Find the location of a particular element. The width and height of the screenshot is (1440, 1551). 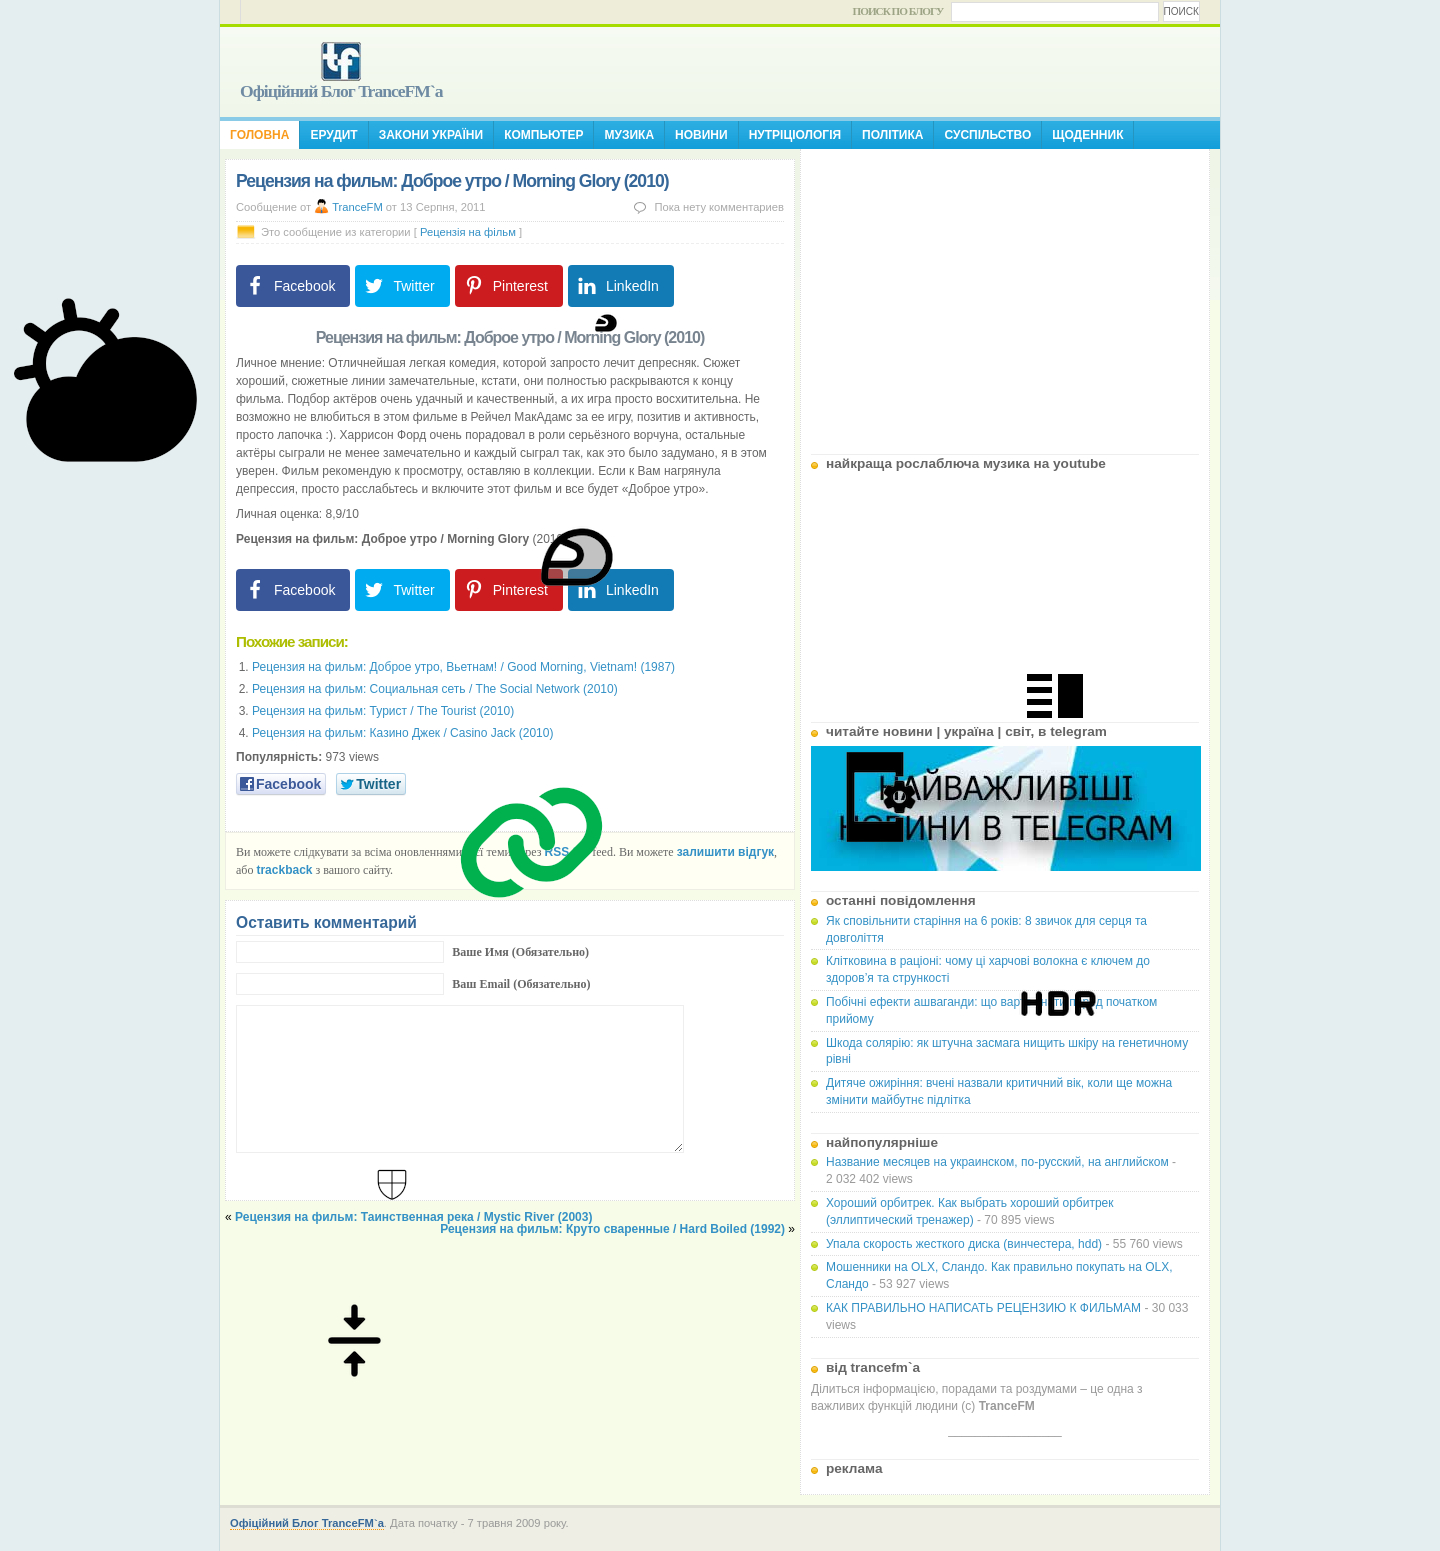

view security or protection settings is located at coordinates (392, 1183).